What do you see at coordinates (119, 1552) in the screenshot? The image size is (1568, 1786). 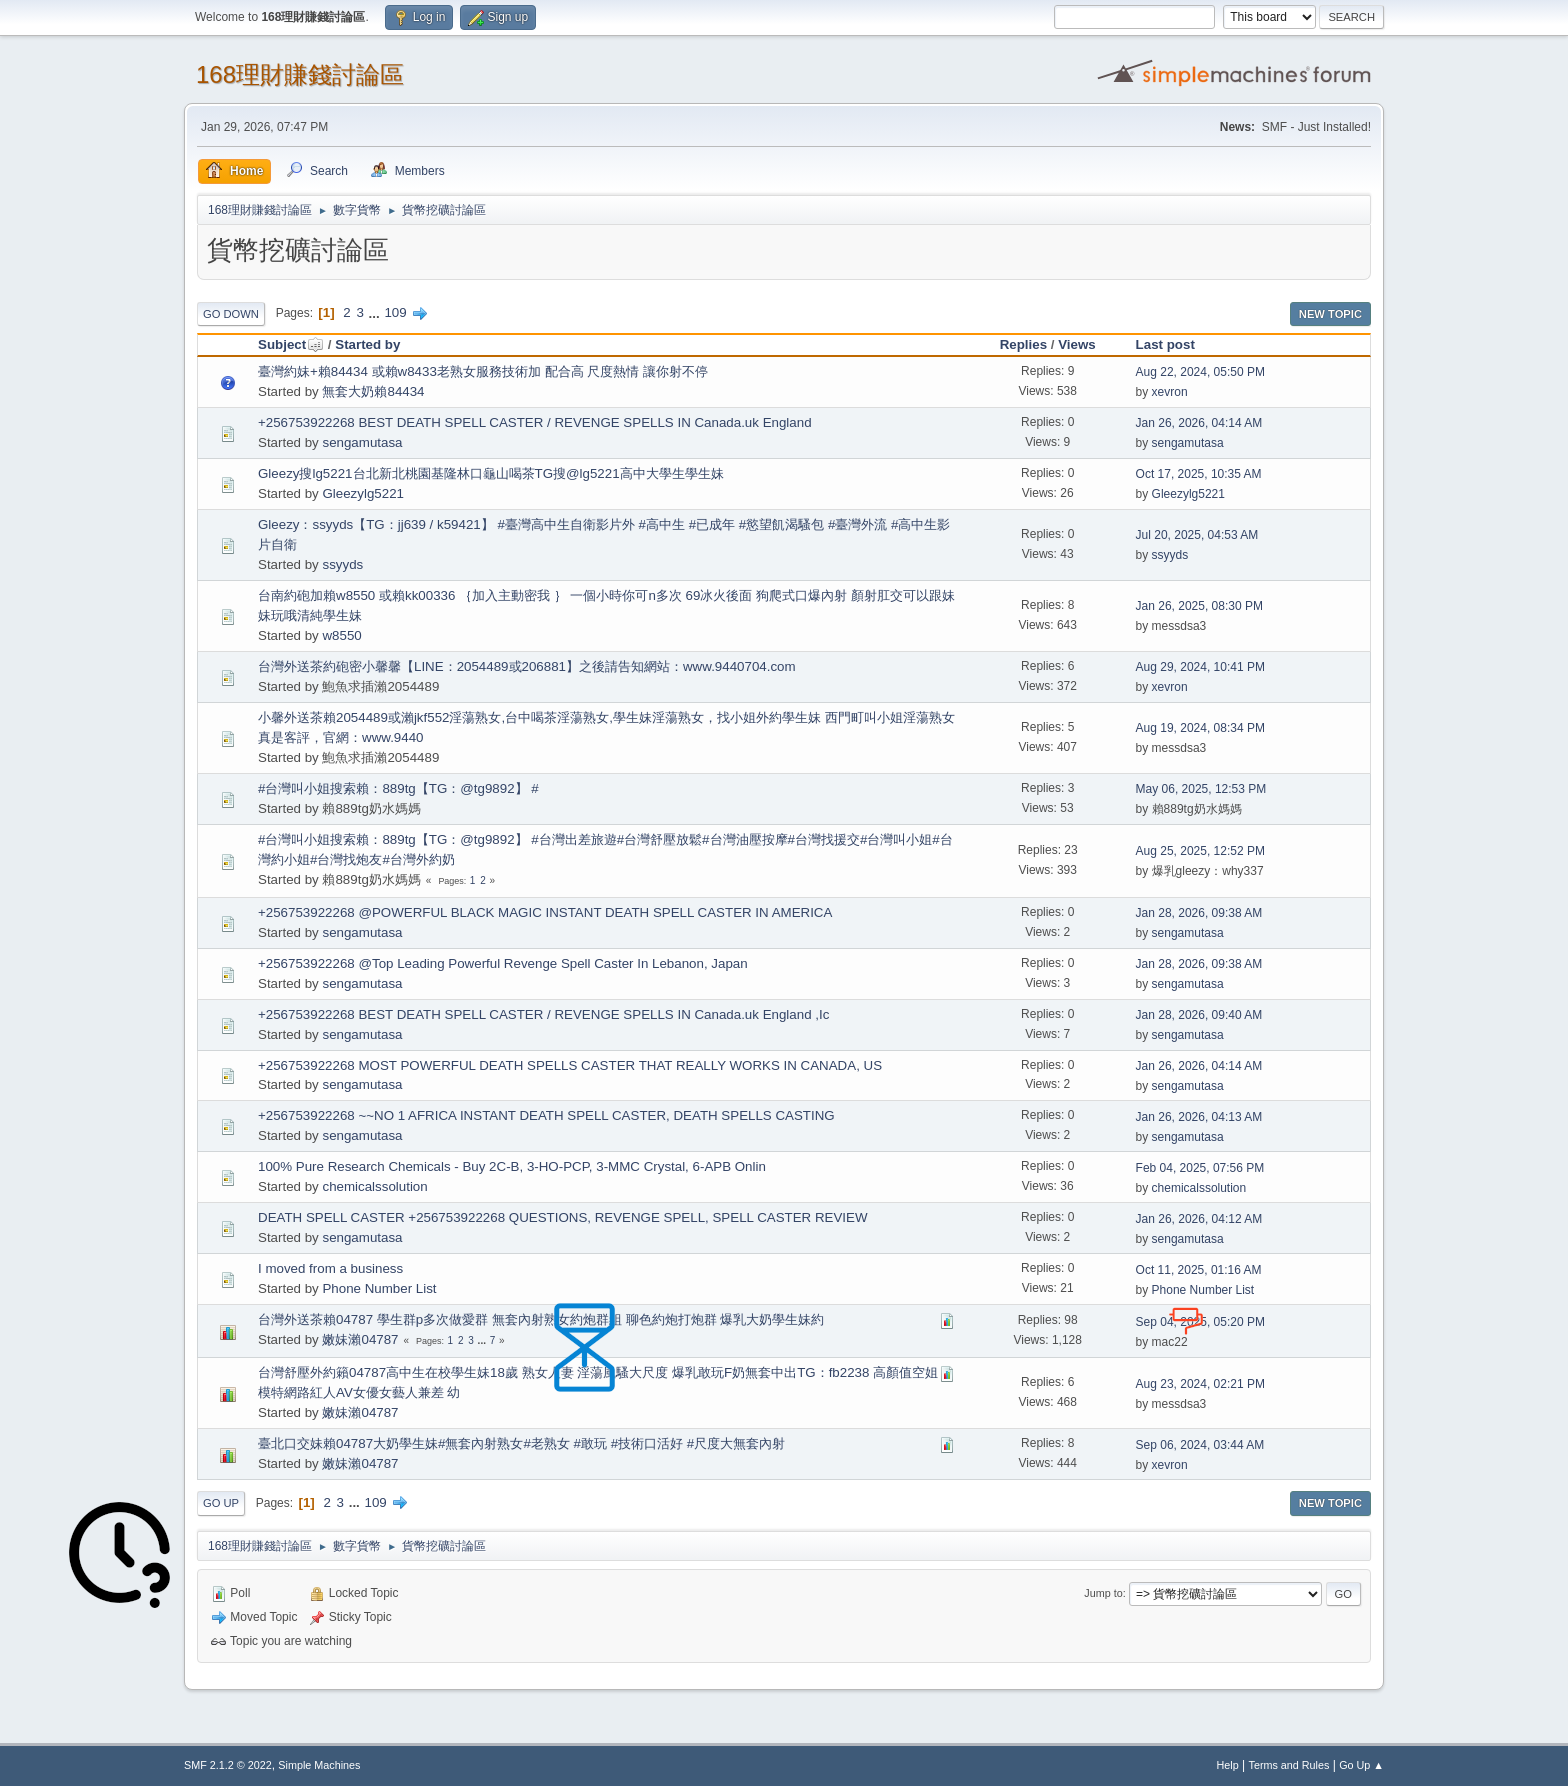 I see `unknown or unconfirmed time` at bounding box center [119, 1552].